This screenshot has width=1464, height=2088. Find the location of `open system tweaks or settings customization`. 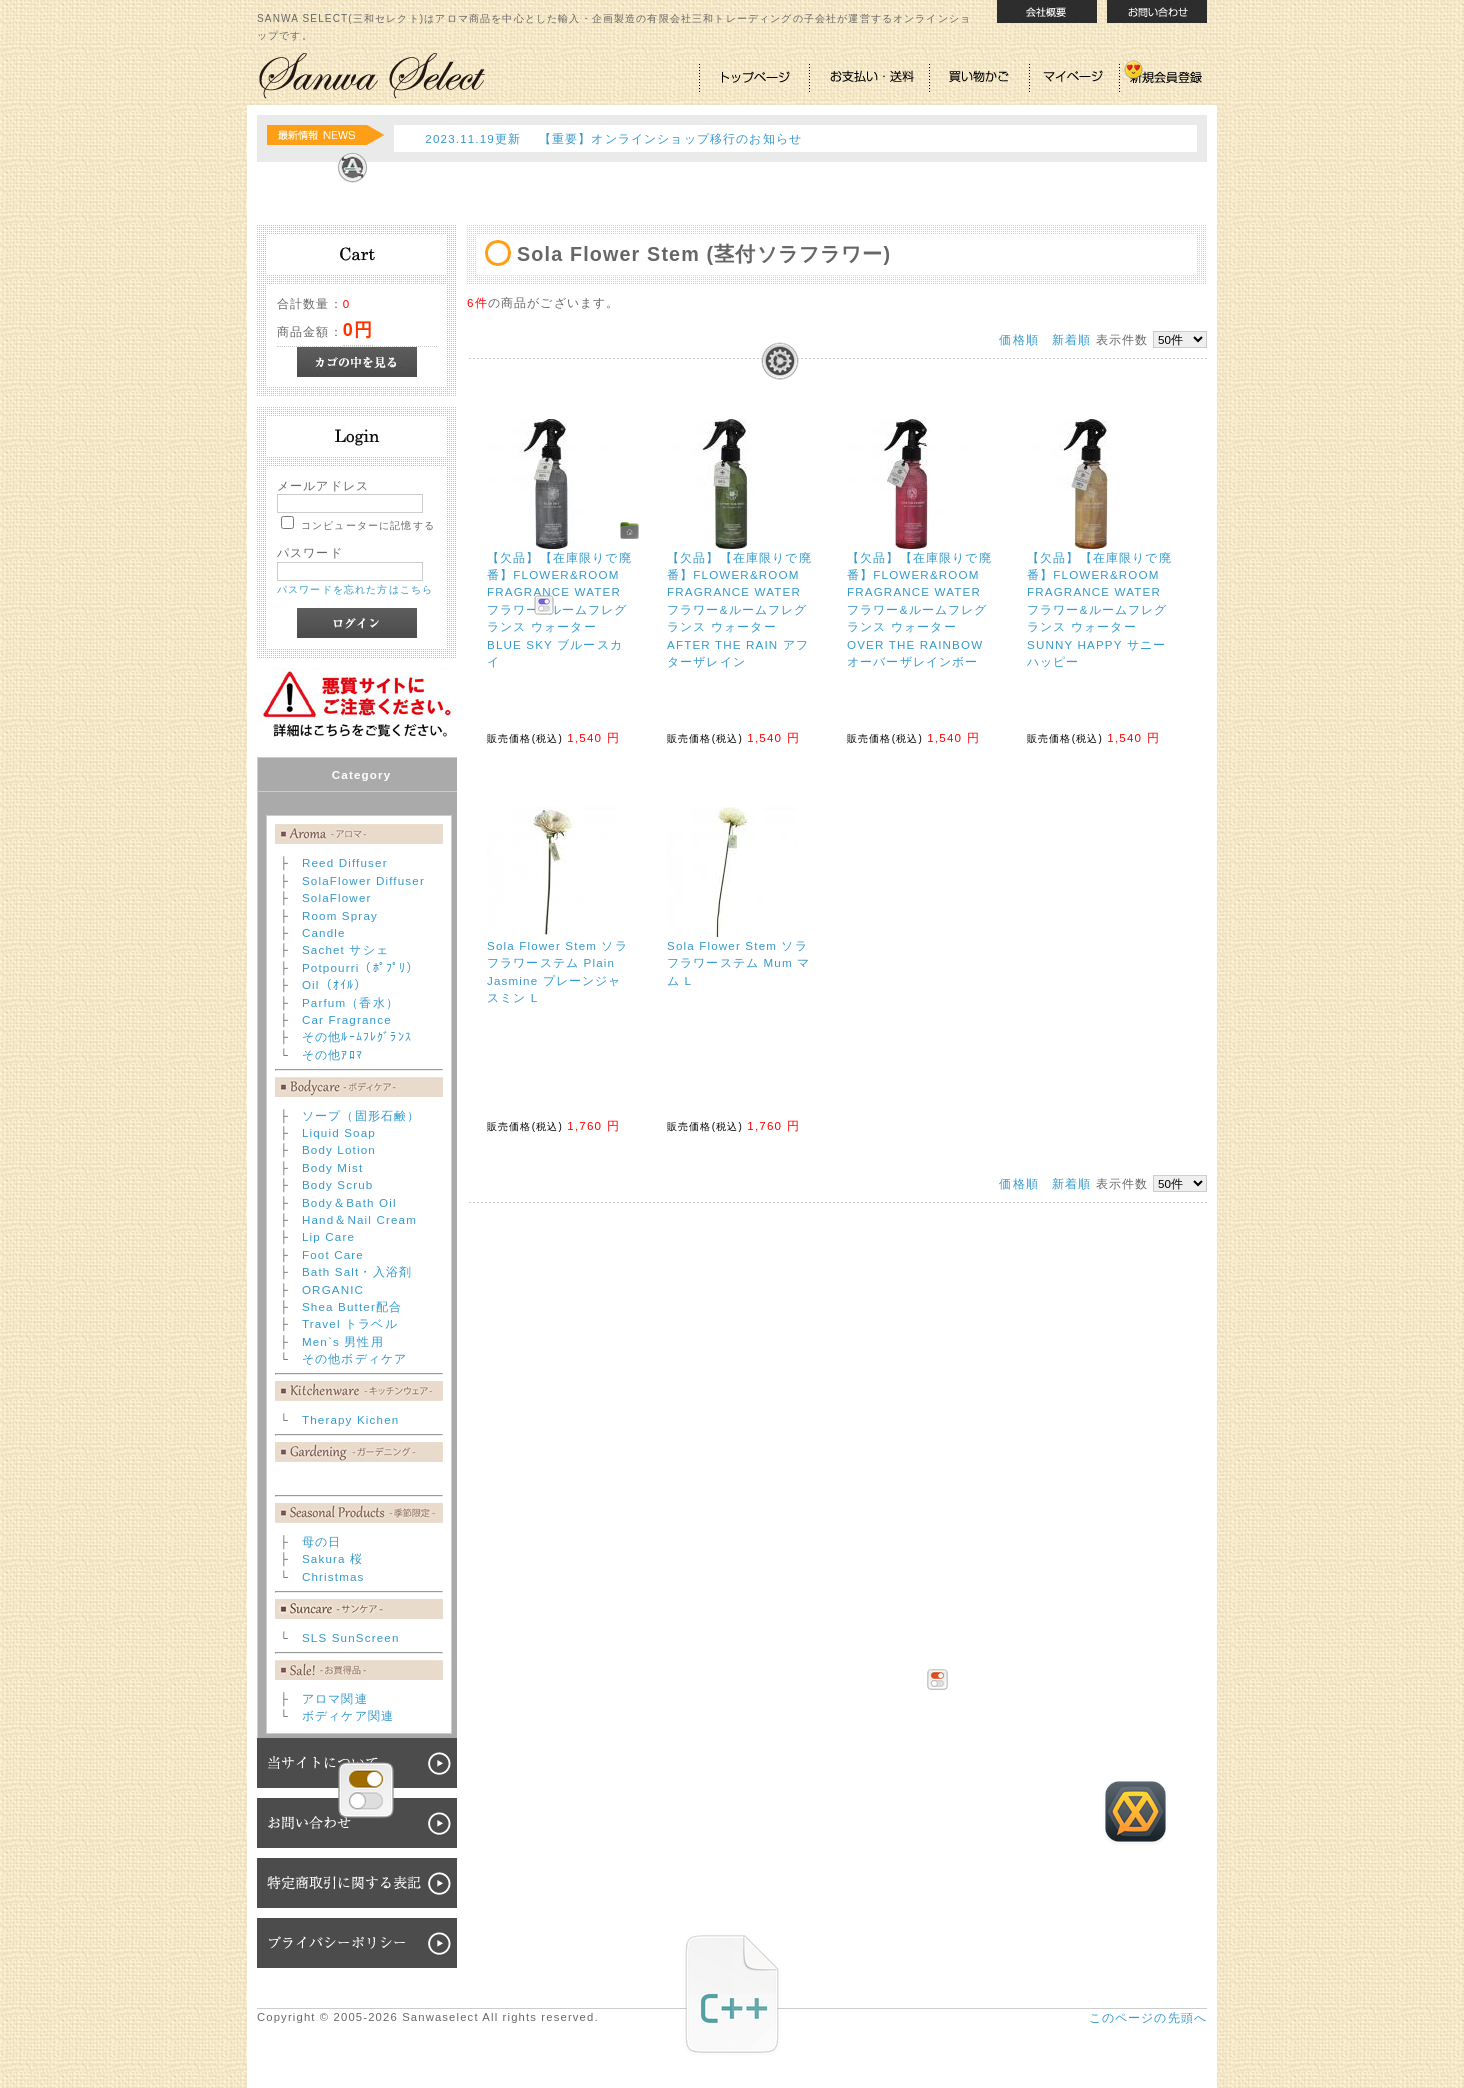

open system tweaks or settings customization is located at coordinates (366, 1790).